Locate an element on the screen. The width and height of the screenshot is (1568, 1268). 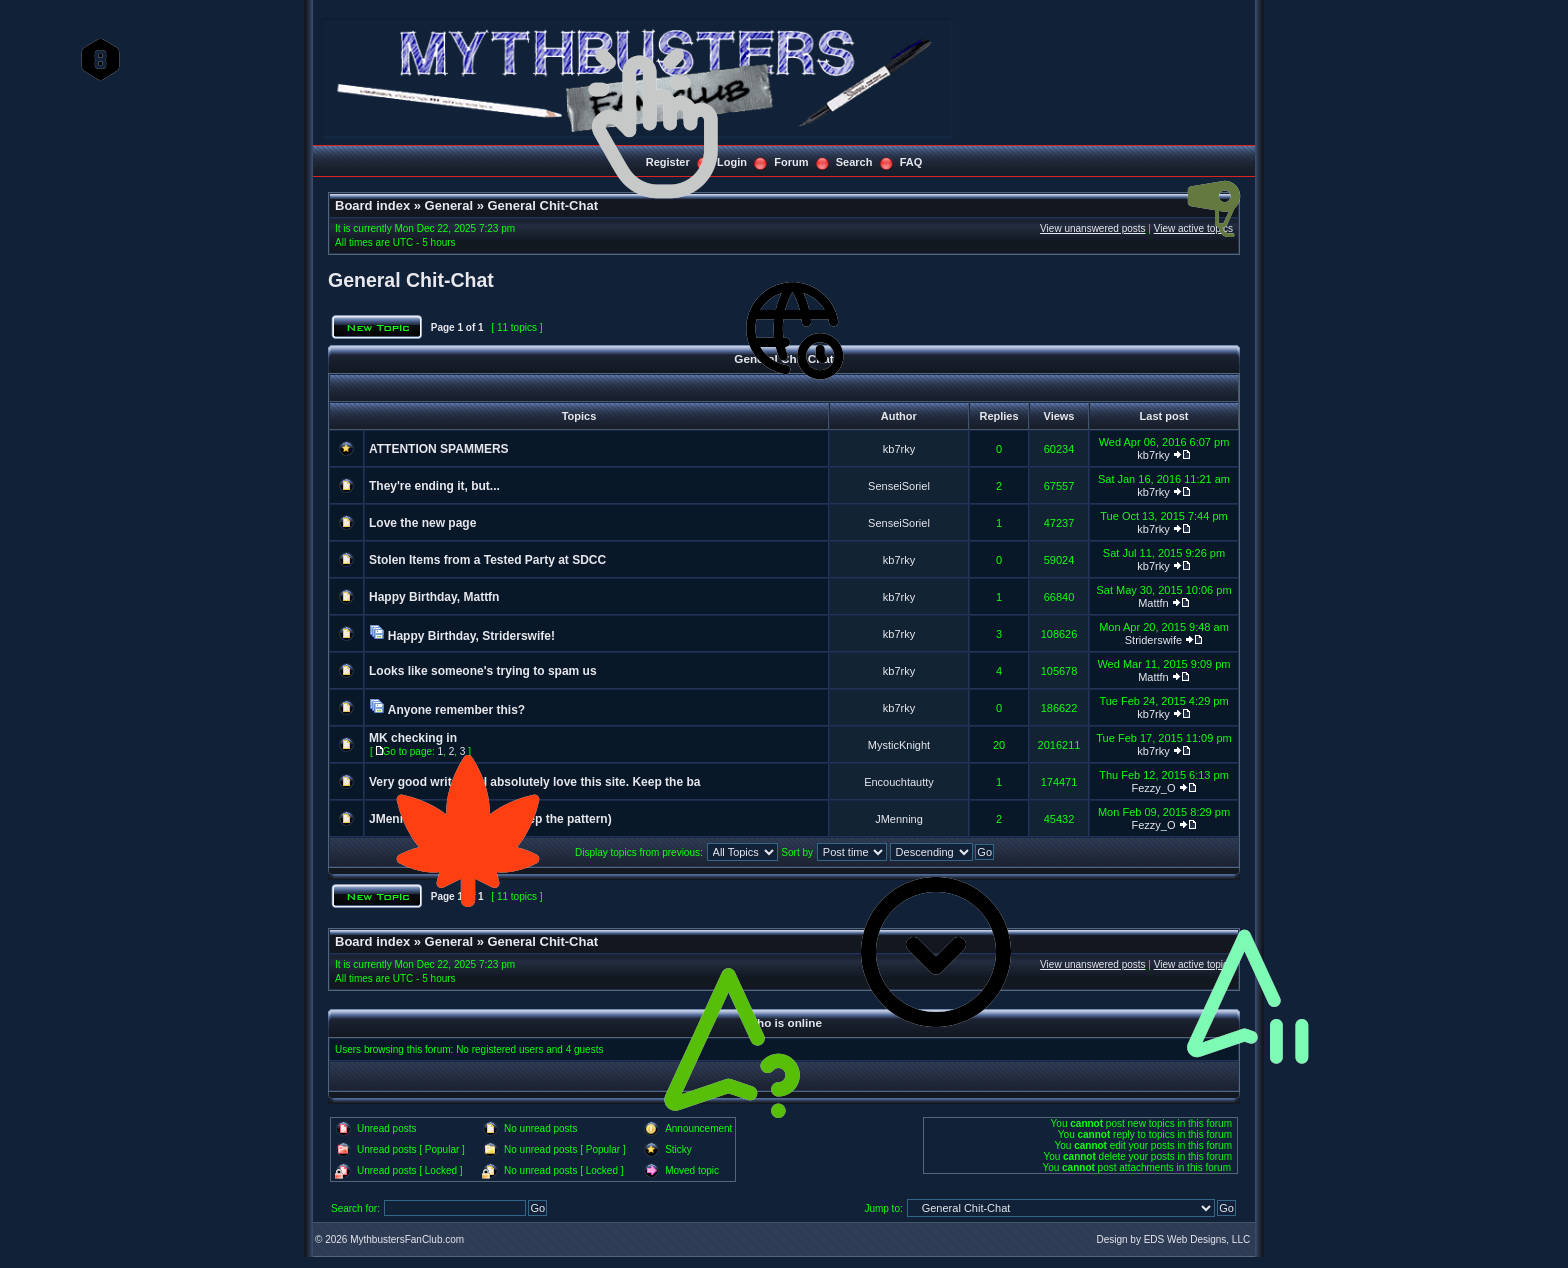
indicates cannabis-related products or content is located at coordinates (468, 831).